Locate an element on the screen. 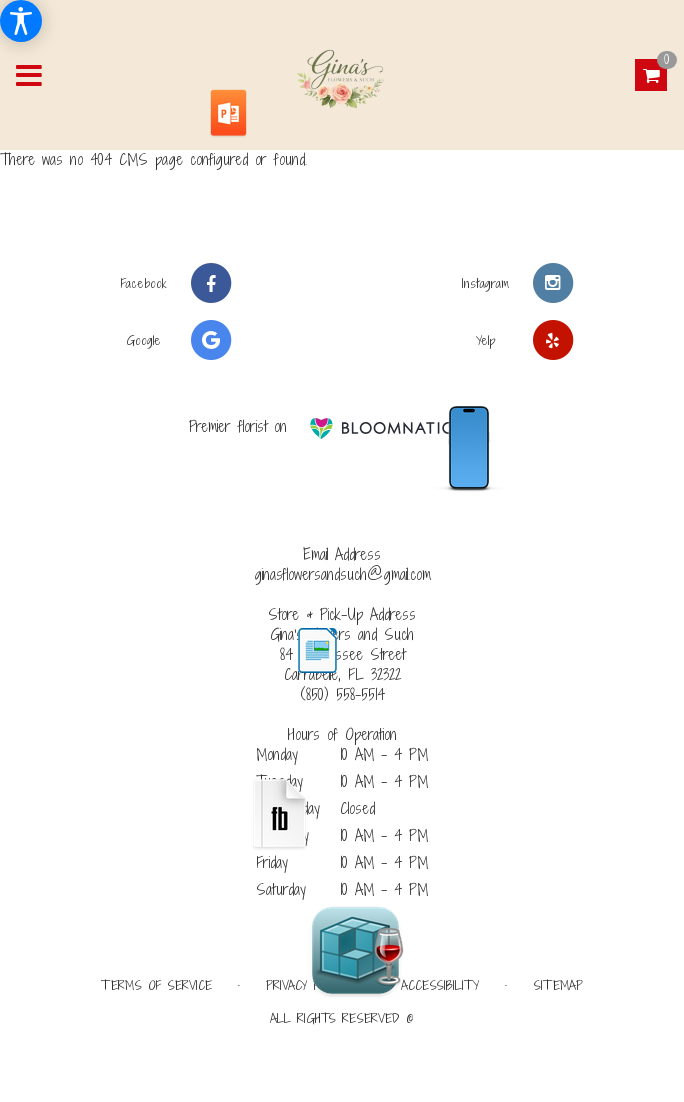 The width and height of the screenshot is (684, 1102). indicates a connected iPhone device is located at coordinates (469, 449).